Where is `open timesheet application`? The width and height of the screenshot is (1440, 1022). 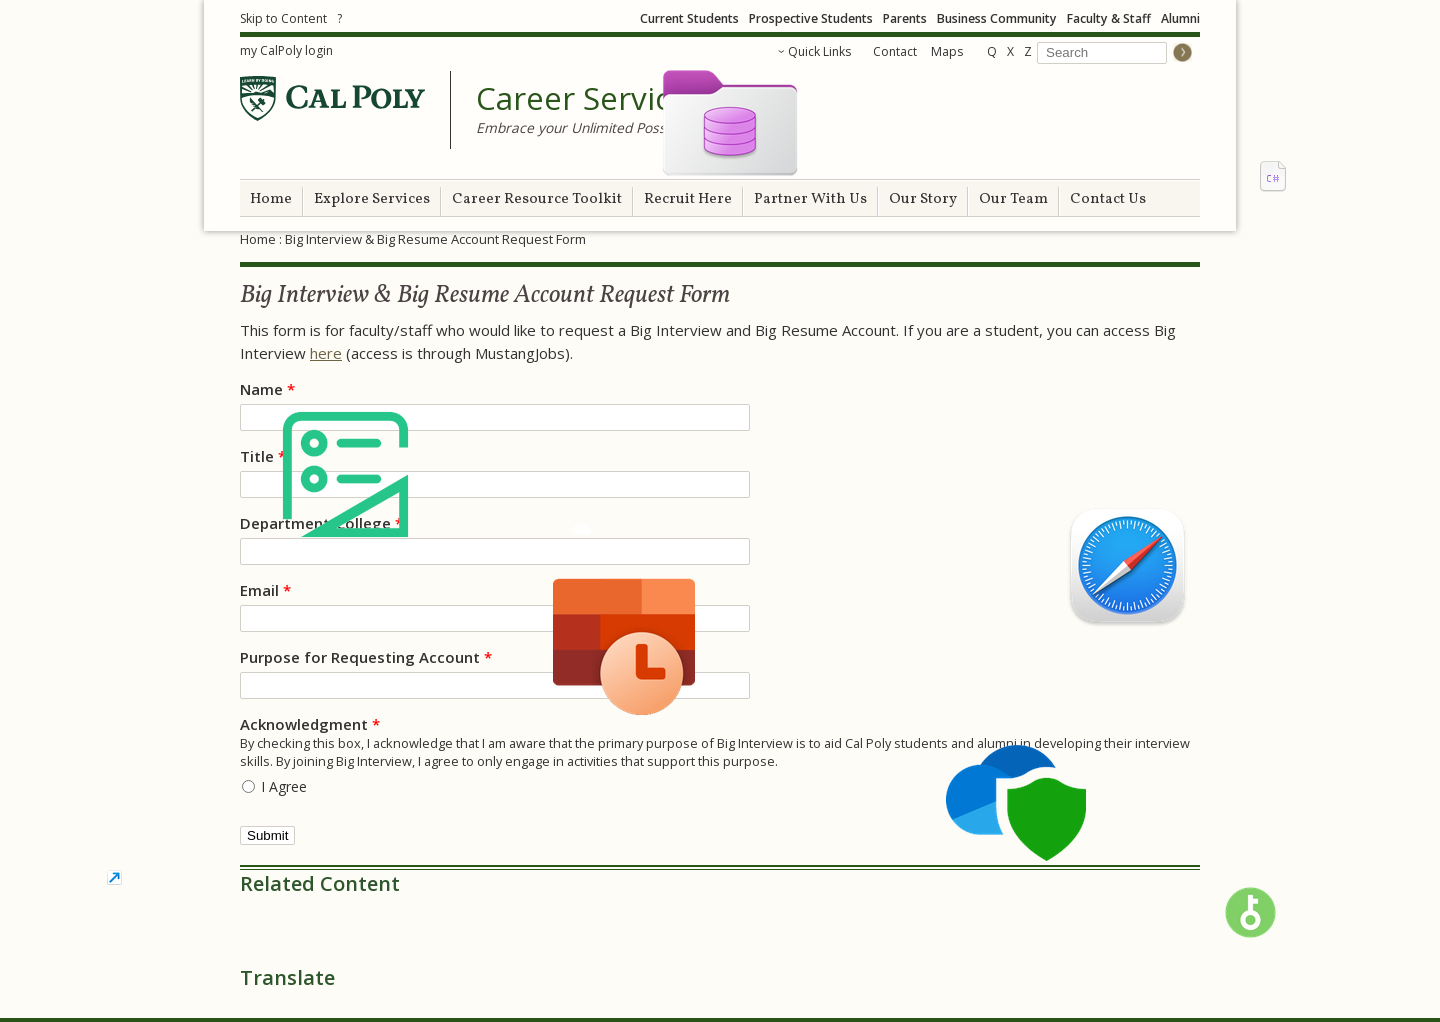
open timesheet application is located at coordinates (624, 644).